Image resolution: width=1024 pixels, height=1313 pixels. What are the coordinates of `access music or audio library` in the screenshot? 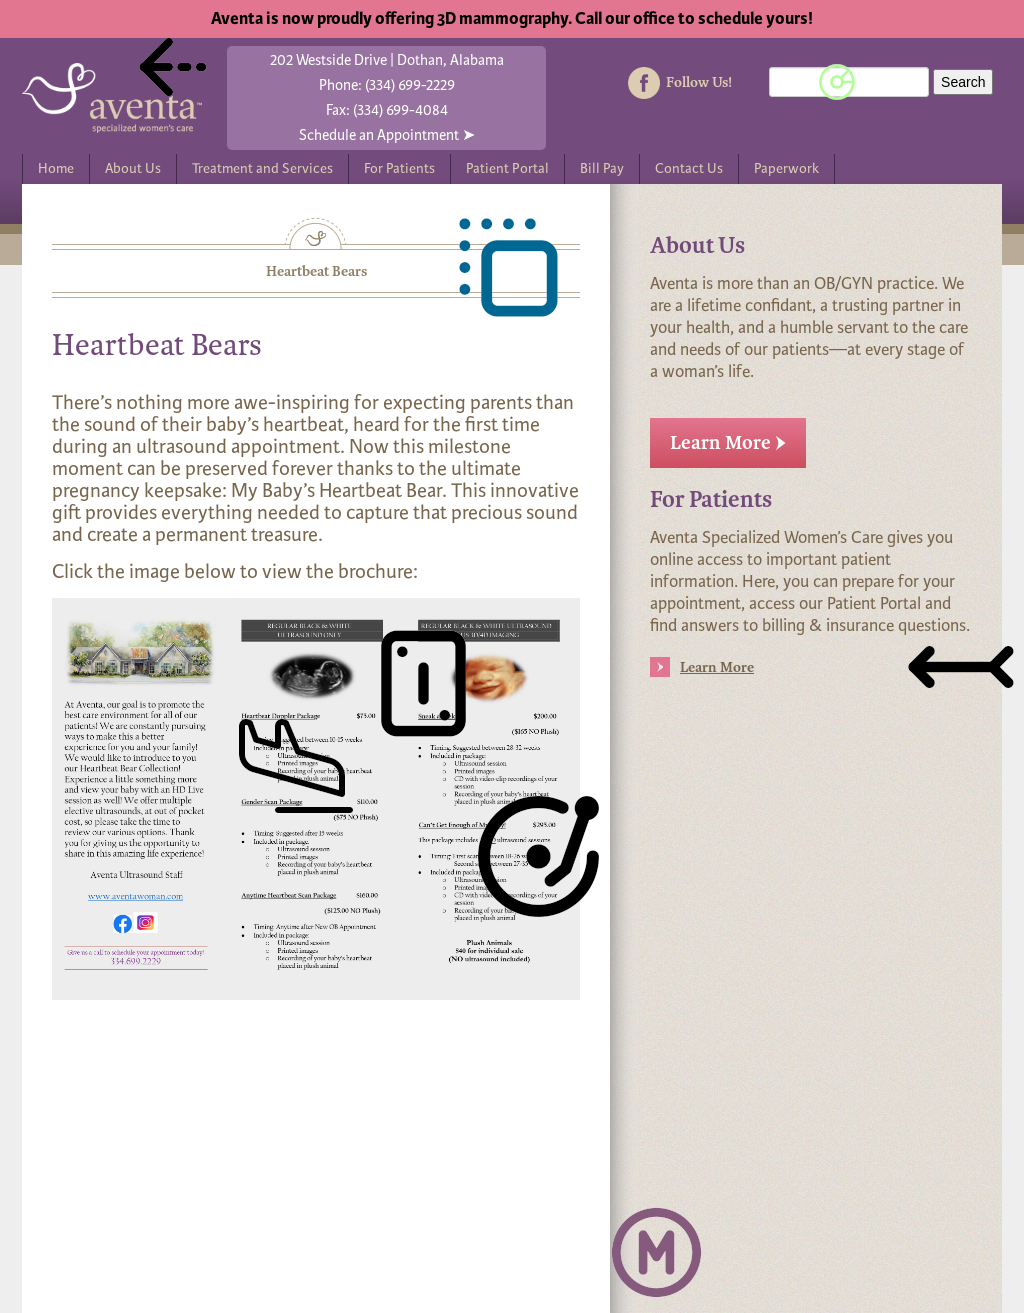 It's located at (538, 856).